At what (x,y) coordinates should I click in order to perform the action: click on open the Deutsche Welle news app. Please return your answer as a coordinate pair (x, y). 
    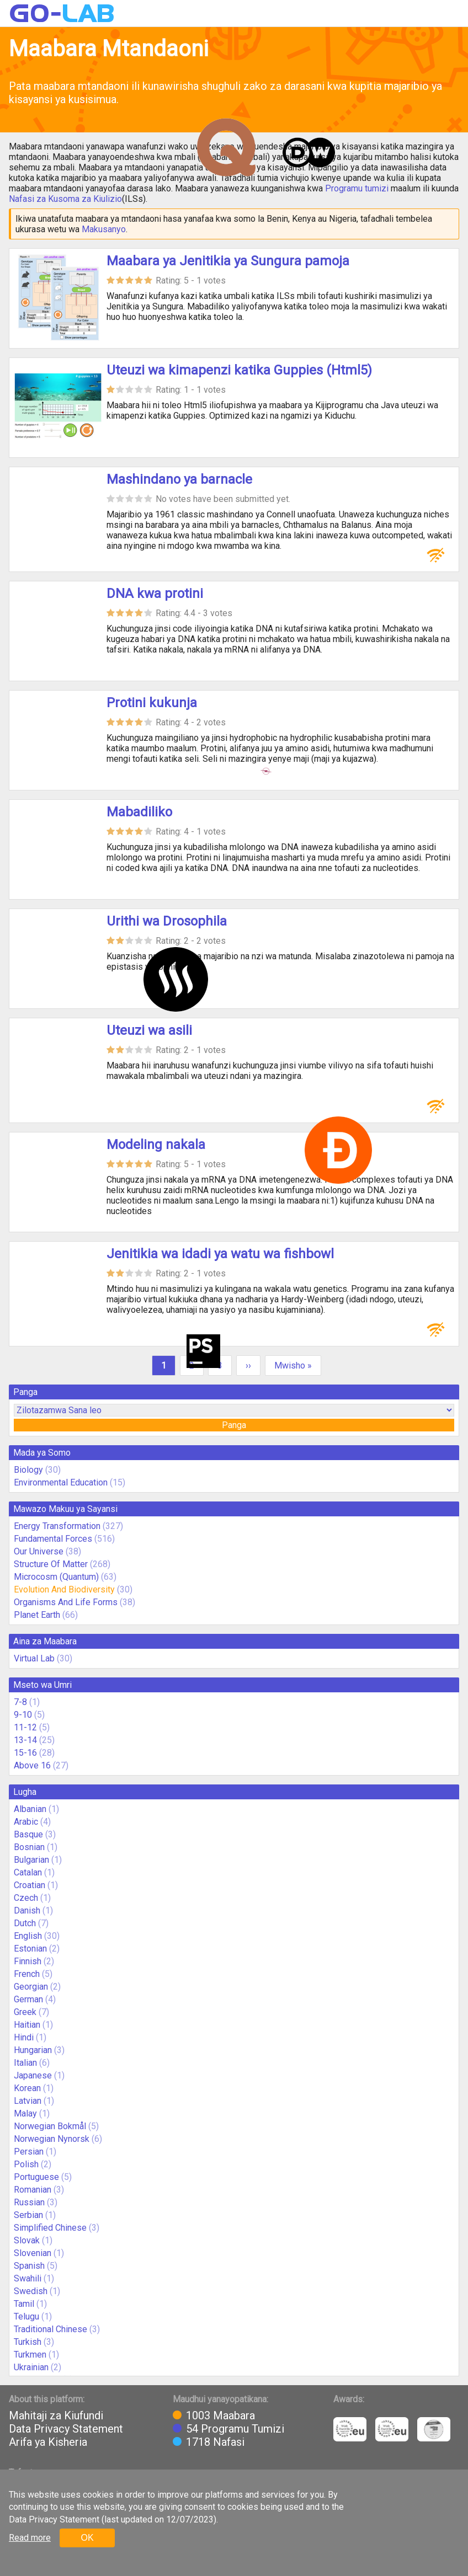
    Looking at the image, I should click on (309, 152).